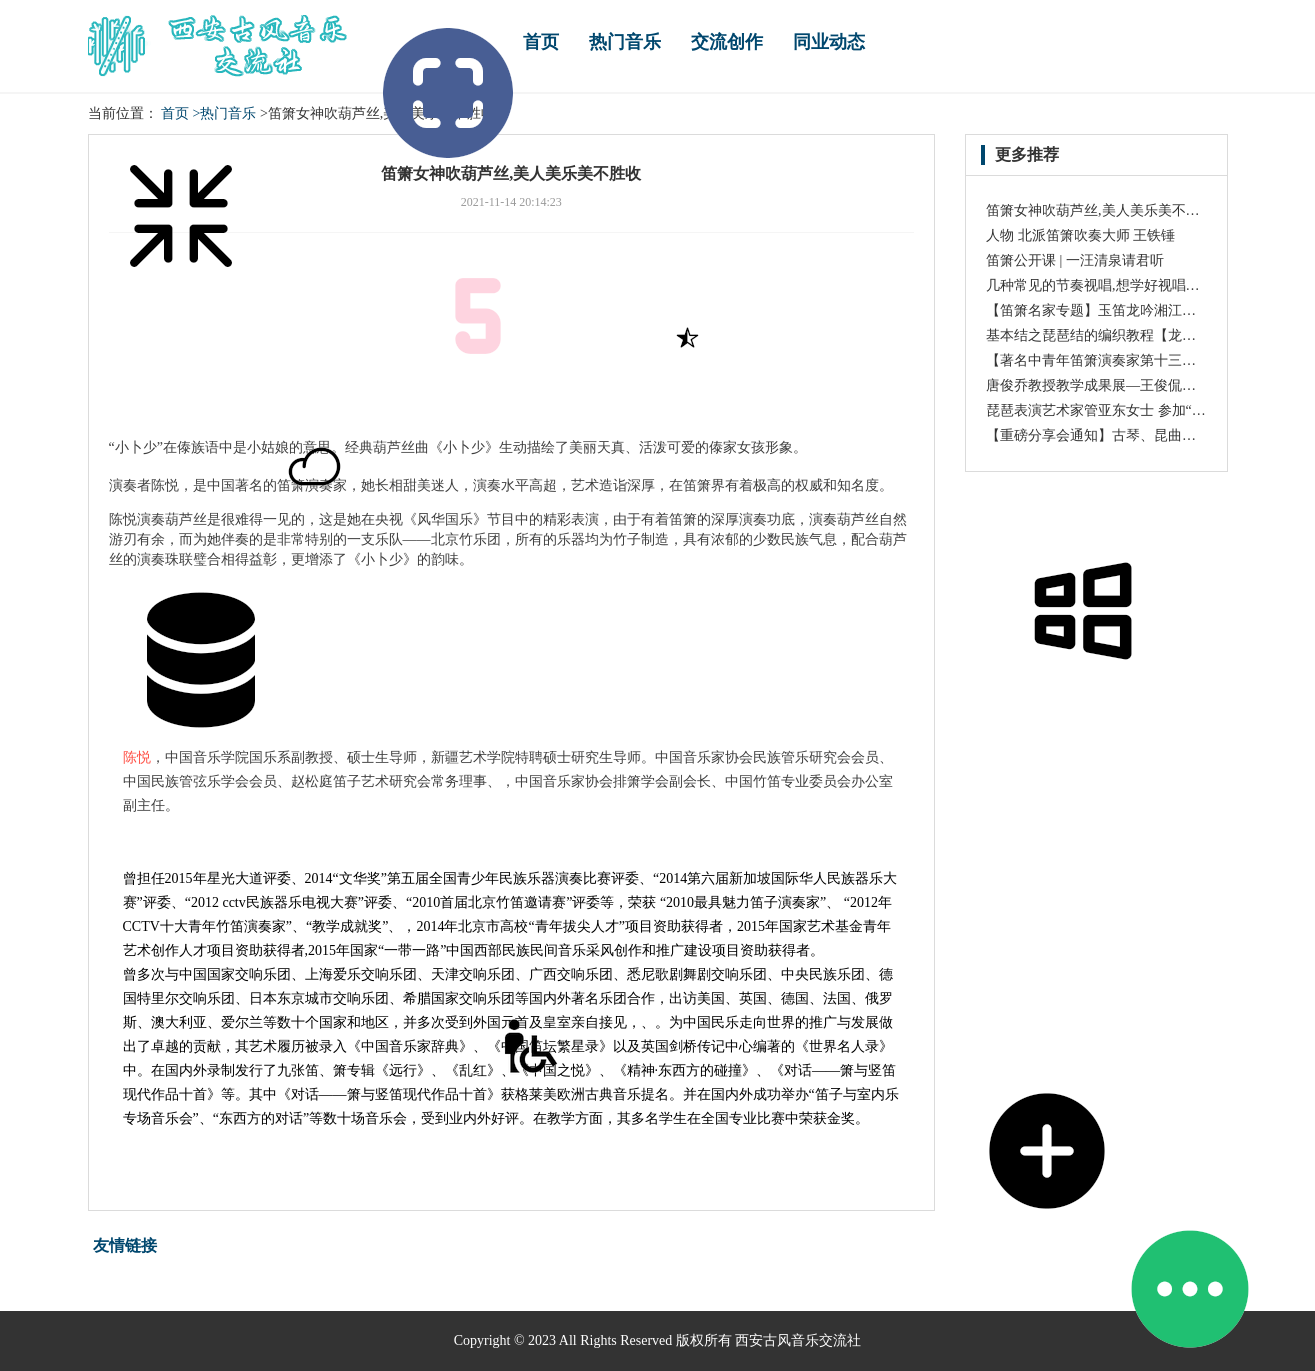 This screenshot has width=1315, height=1371. I want to click on open the windows start menu, so click(1087, 611).